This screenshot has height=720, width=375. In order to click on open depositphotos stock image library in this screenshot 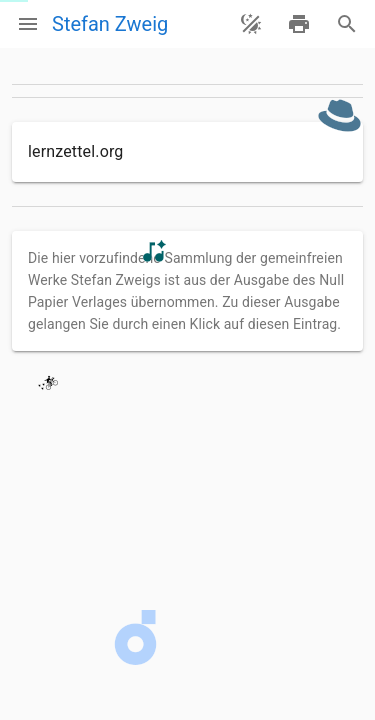, I will do `click(135, 637)`.